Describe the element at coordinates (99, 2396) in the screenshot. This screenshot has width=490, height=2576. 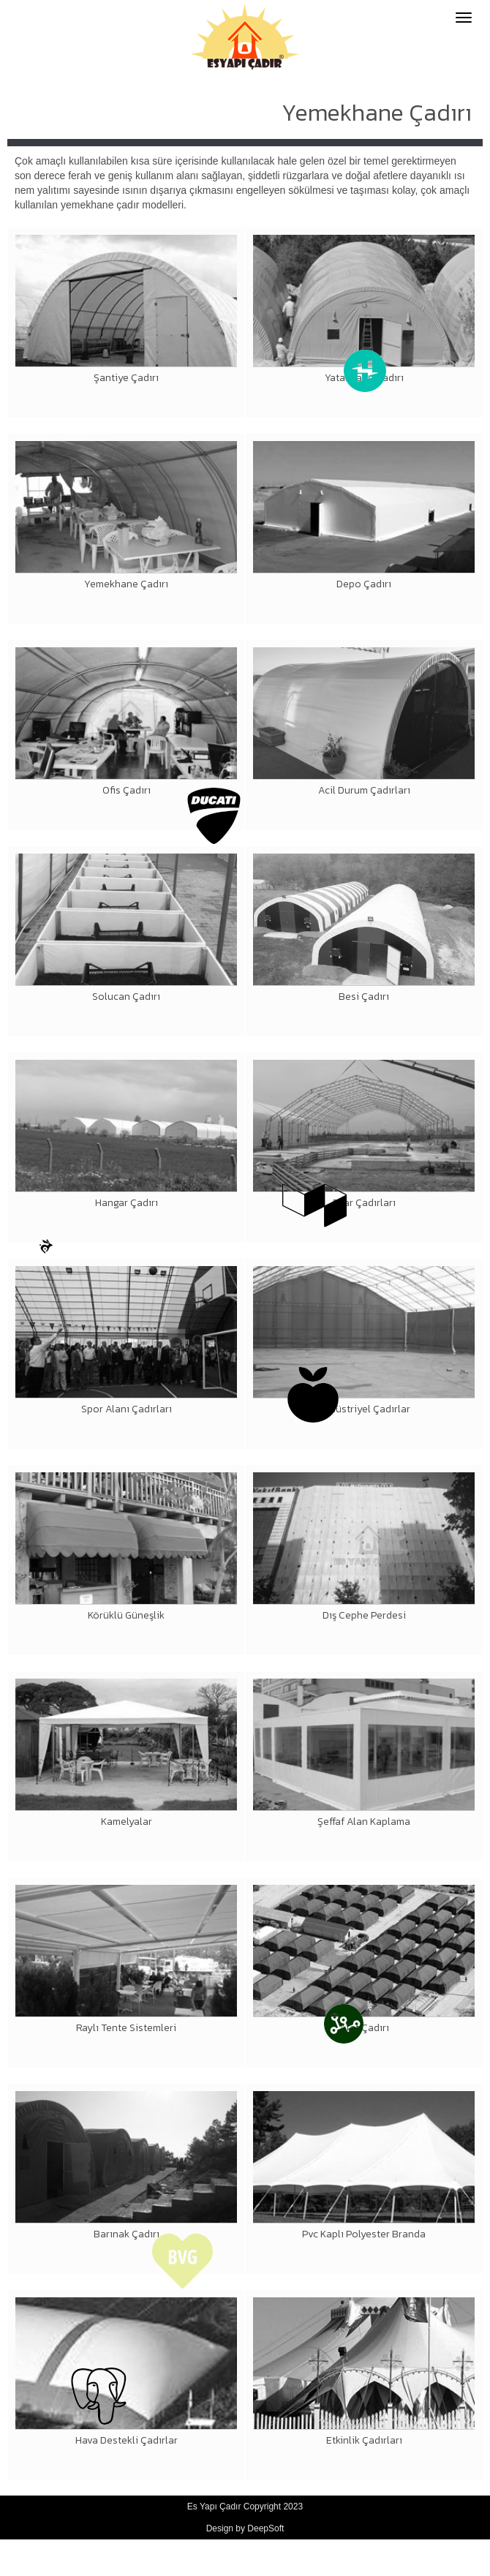
I see `PostgreSQL database logo` at that location.